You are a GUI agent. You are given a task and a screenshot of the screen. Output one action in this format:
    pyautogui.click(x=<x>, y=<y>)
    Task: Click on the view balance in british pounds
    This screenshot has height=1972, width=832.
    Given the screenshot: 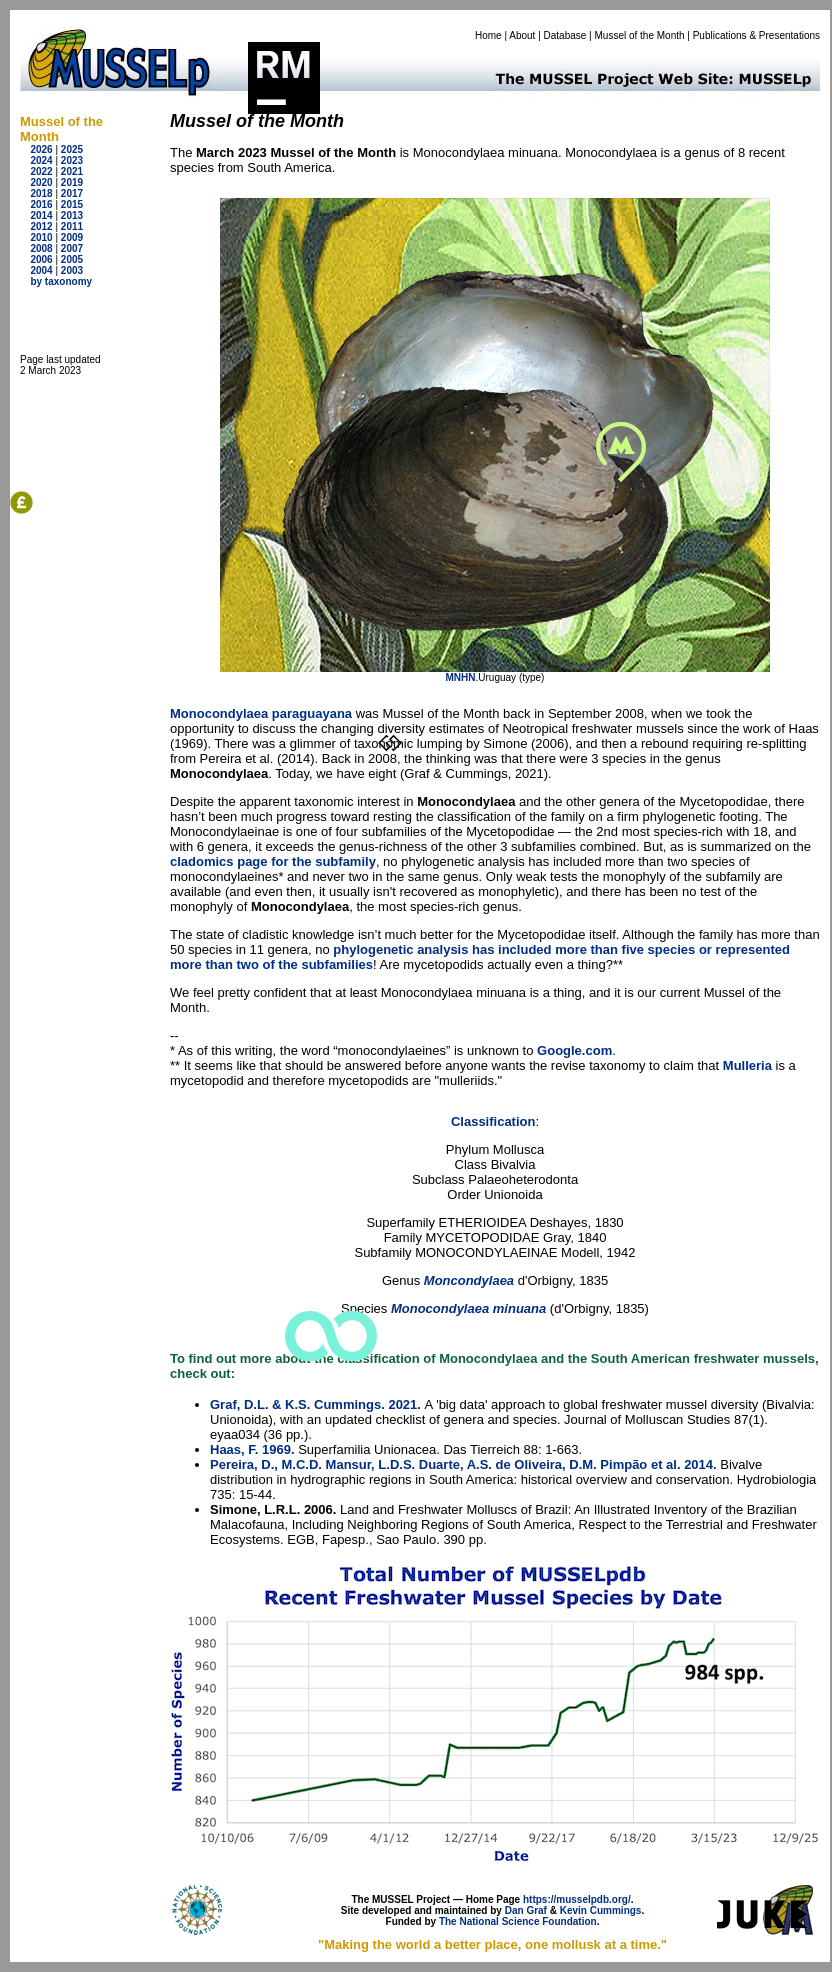 What is the action you would take?
    pyautogui.click(x=21, y=502)
    